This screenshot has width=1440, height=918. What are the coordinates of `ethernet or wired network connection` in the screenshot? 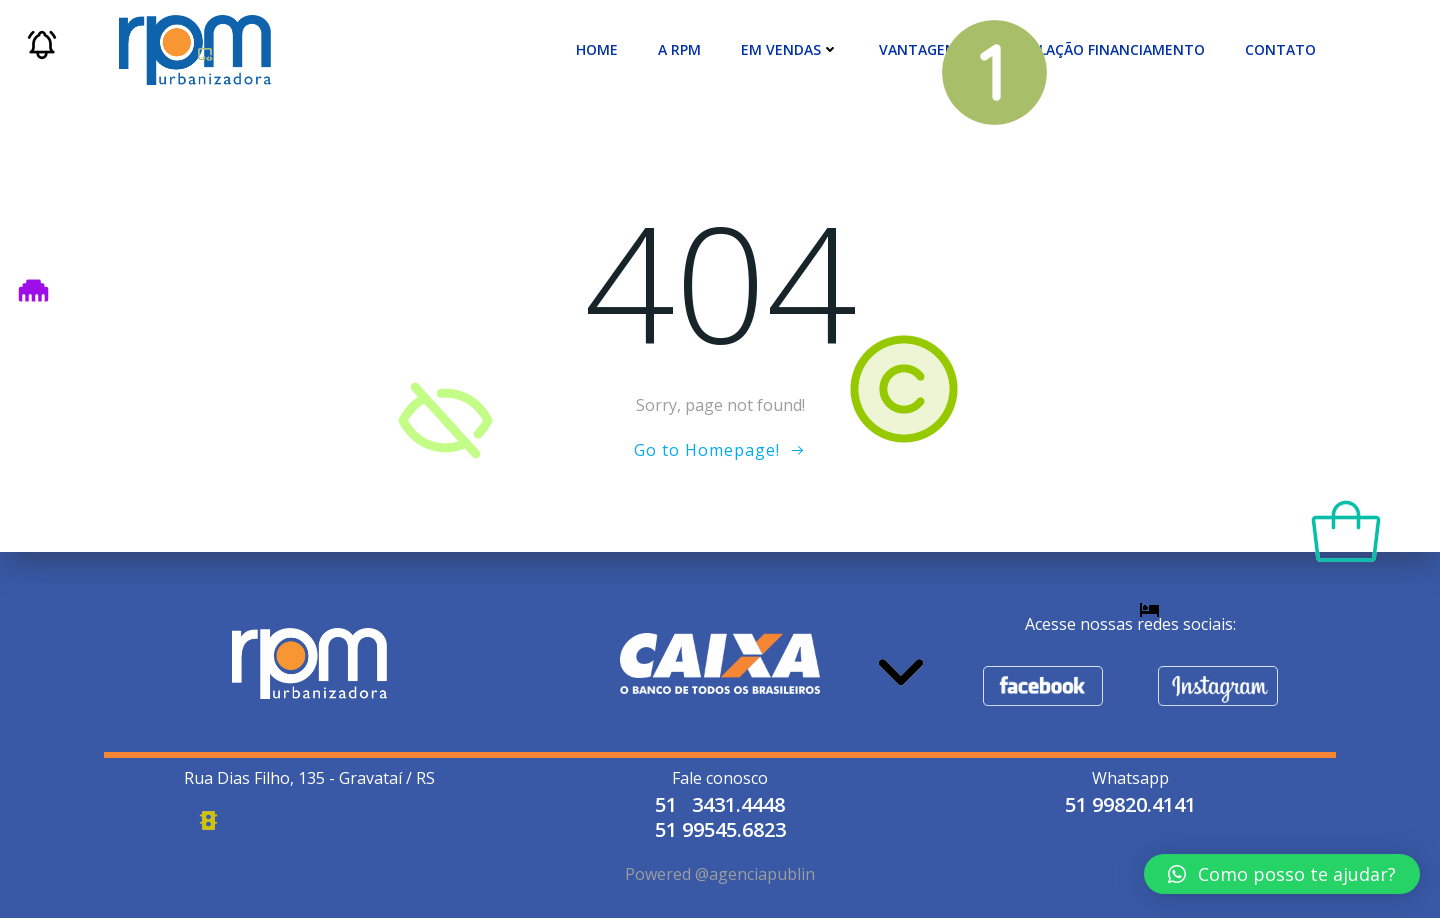 It's located at (33, 290).